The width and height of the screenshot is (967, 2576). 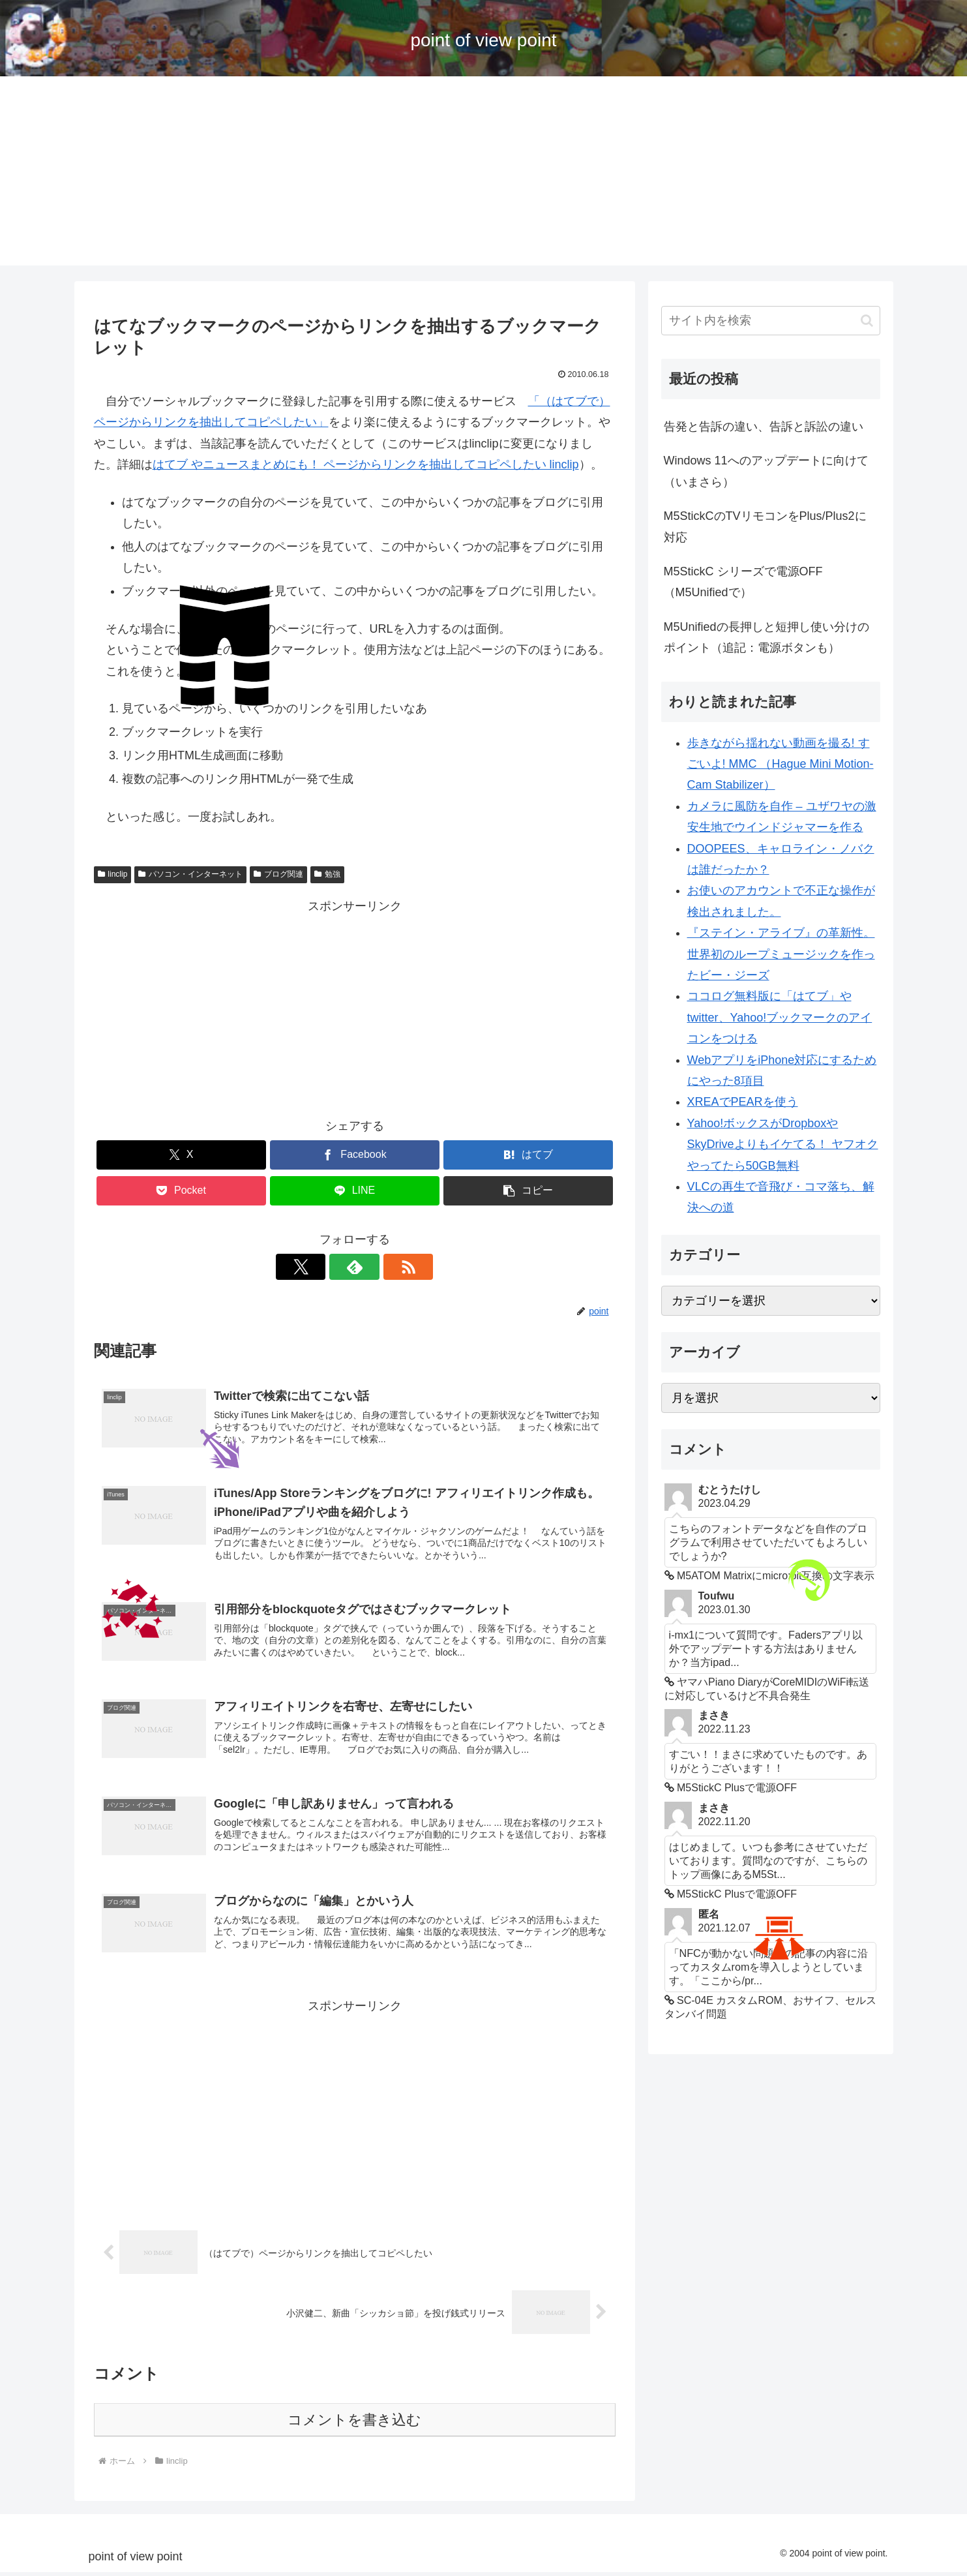 What do you see at coordinates (220, 1449) in the screenshot?
I see `attack or combat action button` at bounding box center [220, 1449].